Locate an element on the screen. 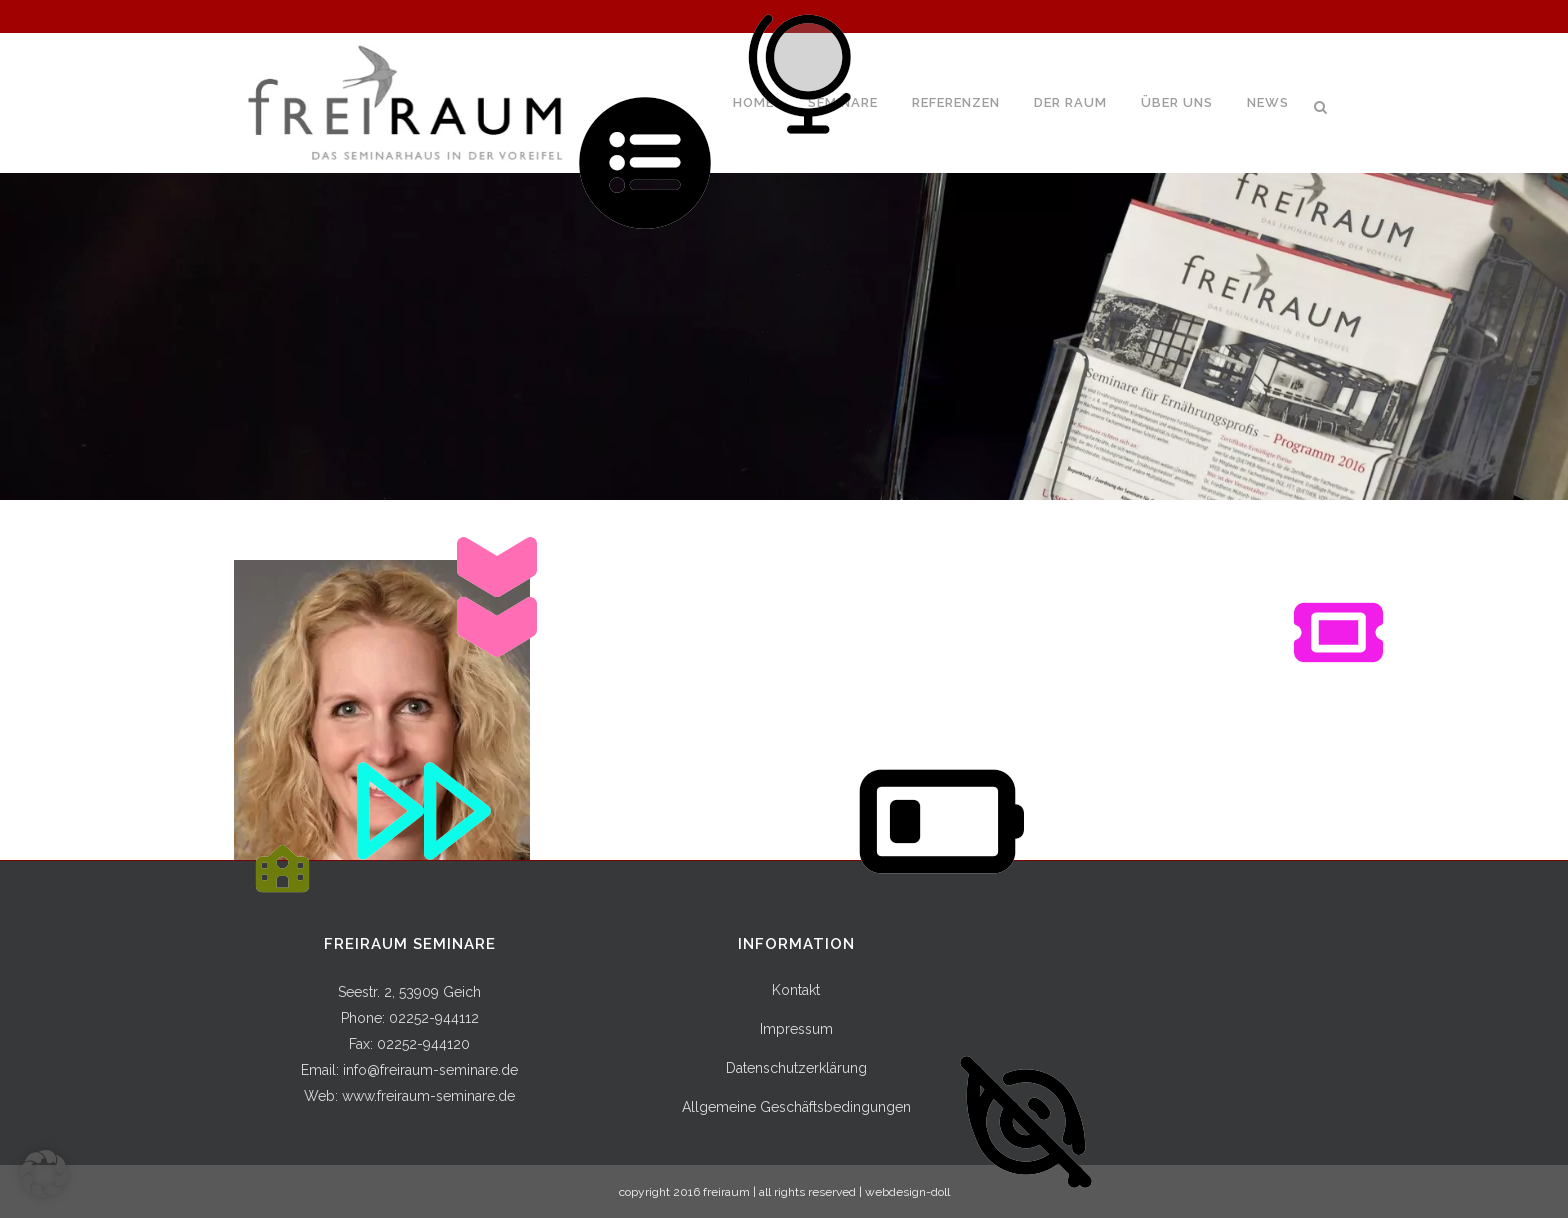 This screenshot has width=1568, height=1218. indicates low battery level at approximately 25% is located at coordinates (937, 821).